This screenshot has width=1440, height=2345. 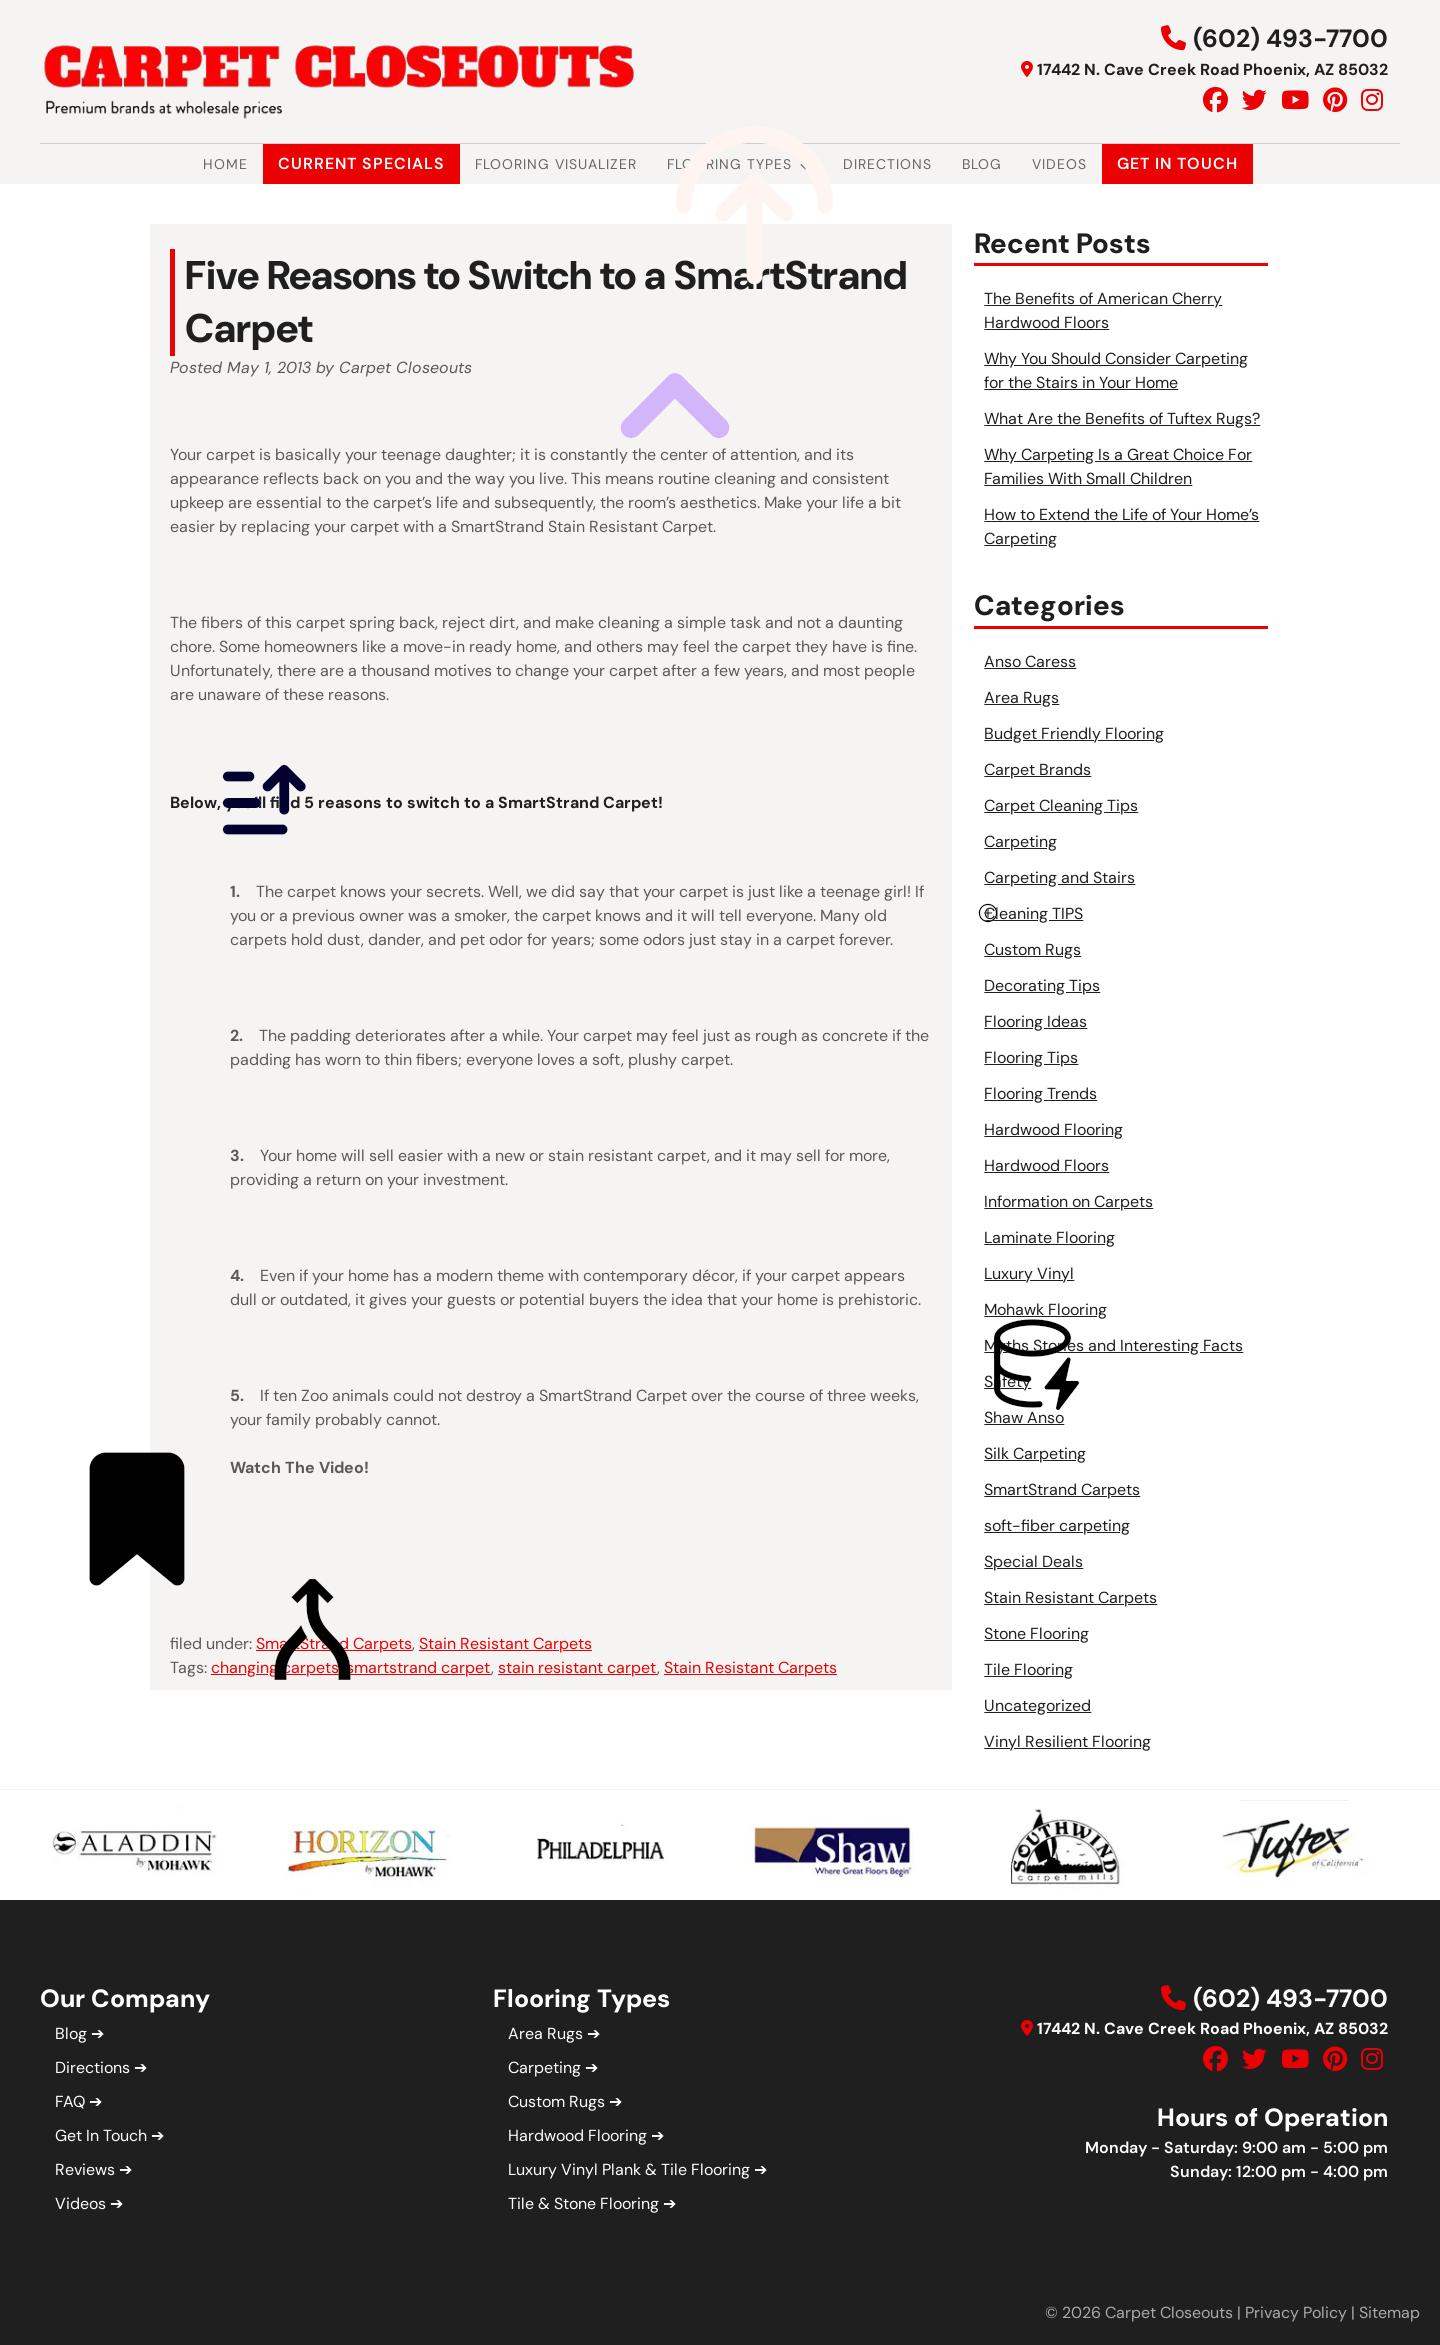 What do you see at coordinates (312, 1625) in the screenshot?
I see `merge branches or files together` at bounding box center [312, 1625].